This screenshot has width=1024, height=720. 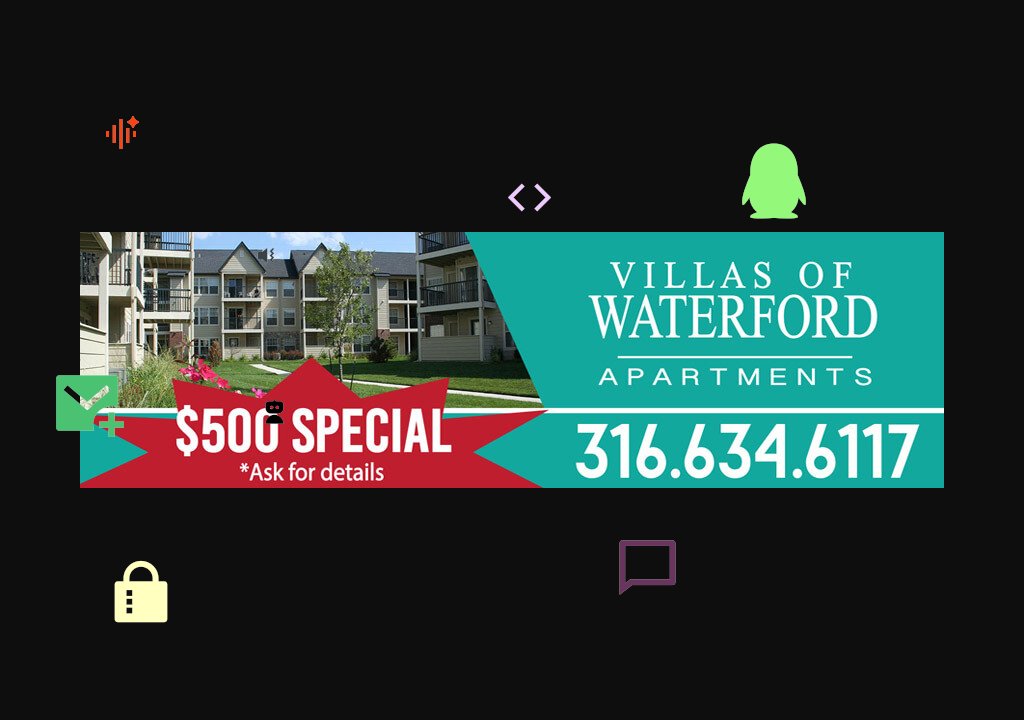 I want to click on open QQ messenger app, so click(x=774, y=181).